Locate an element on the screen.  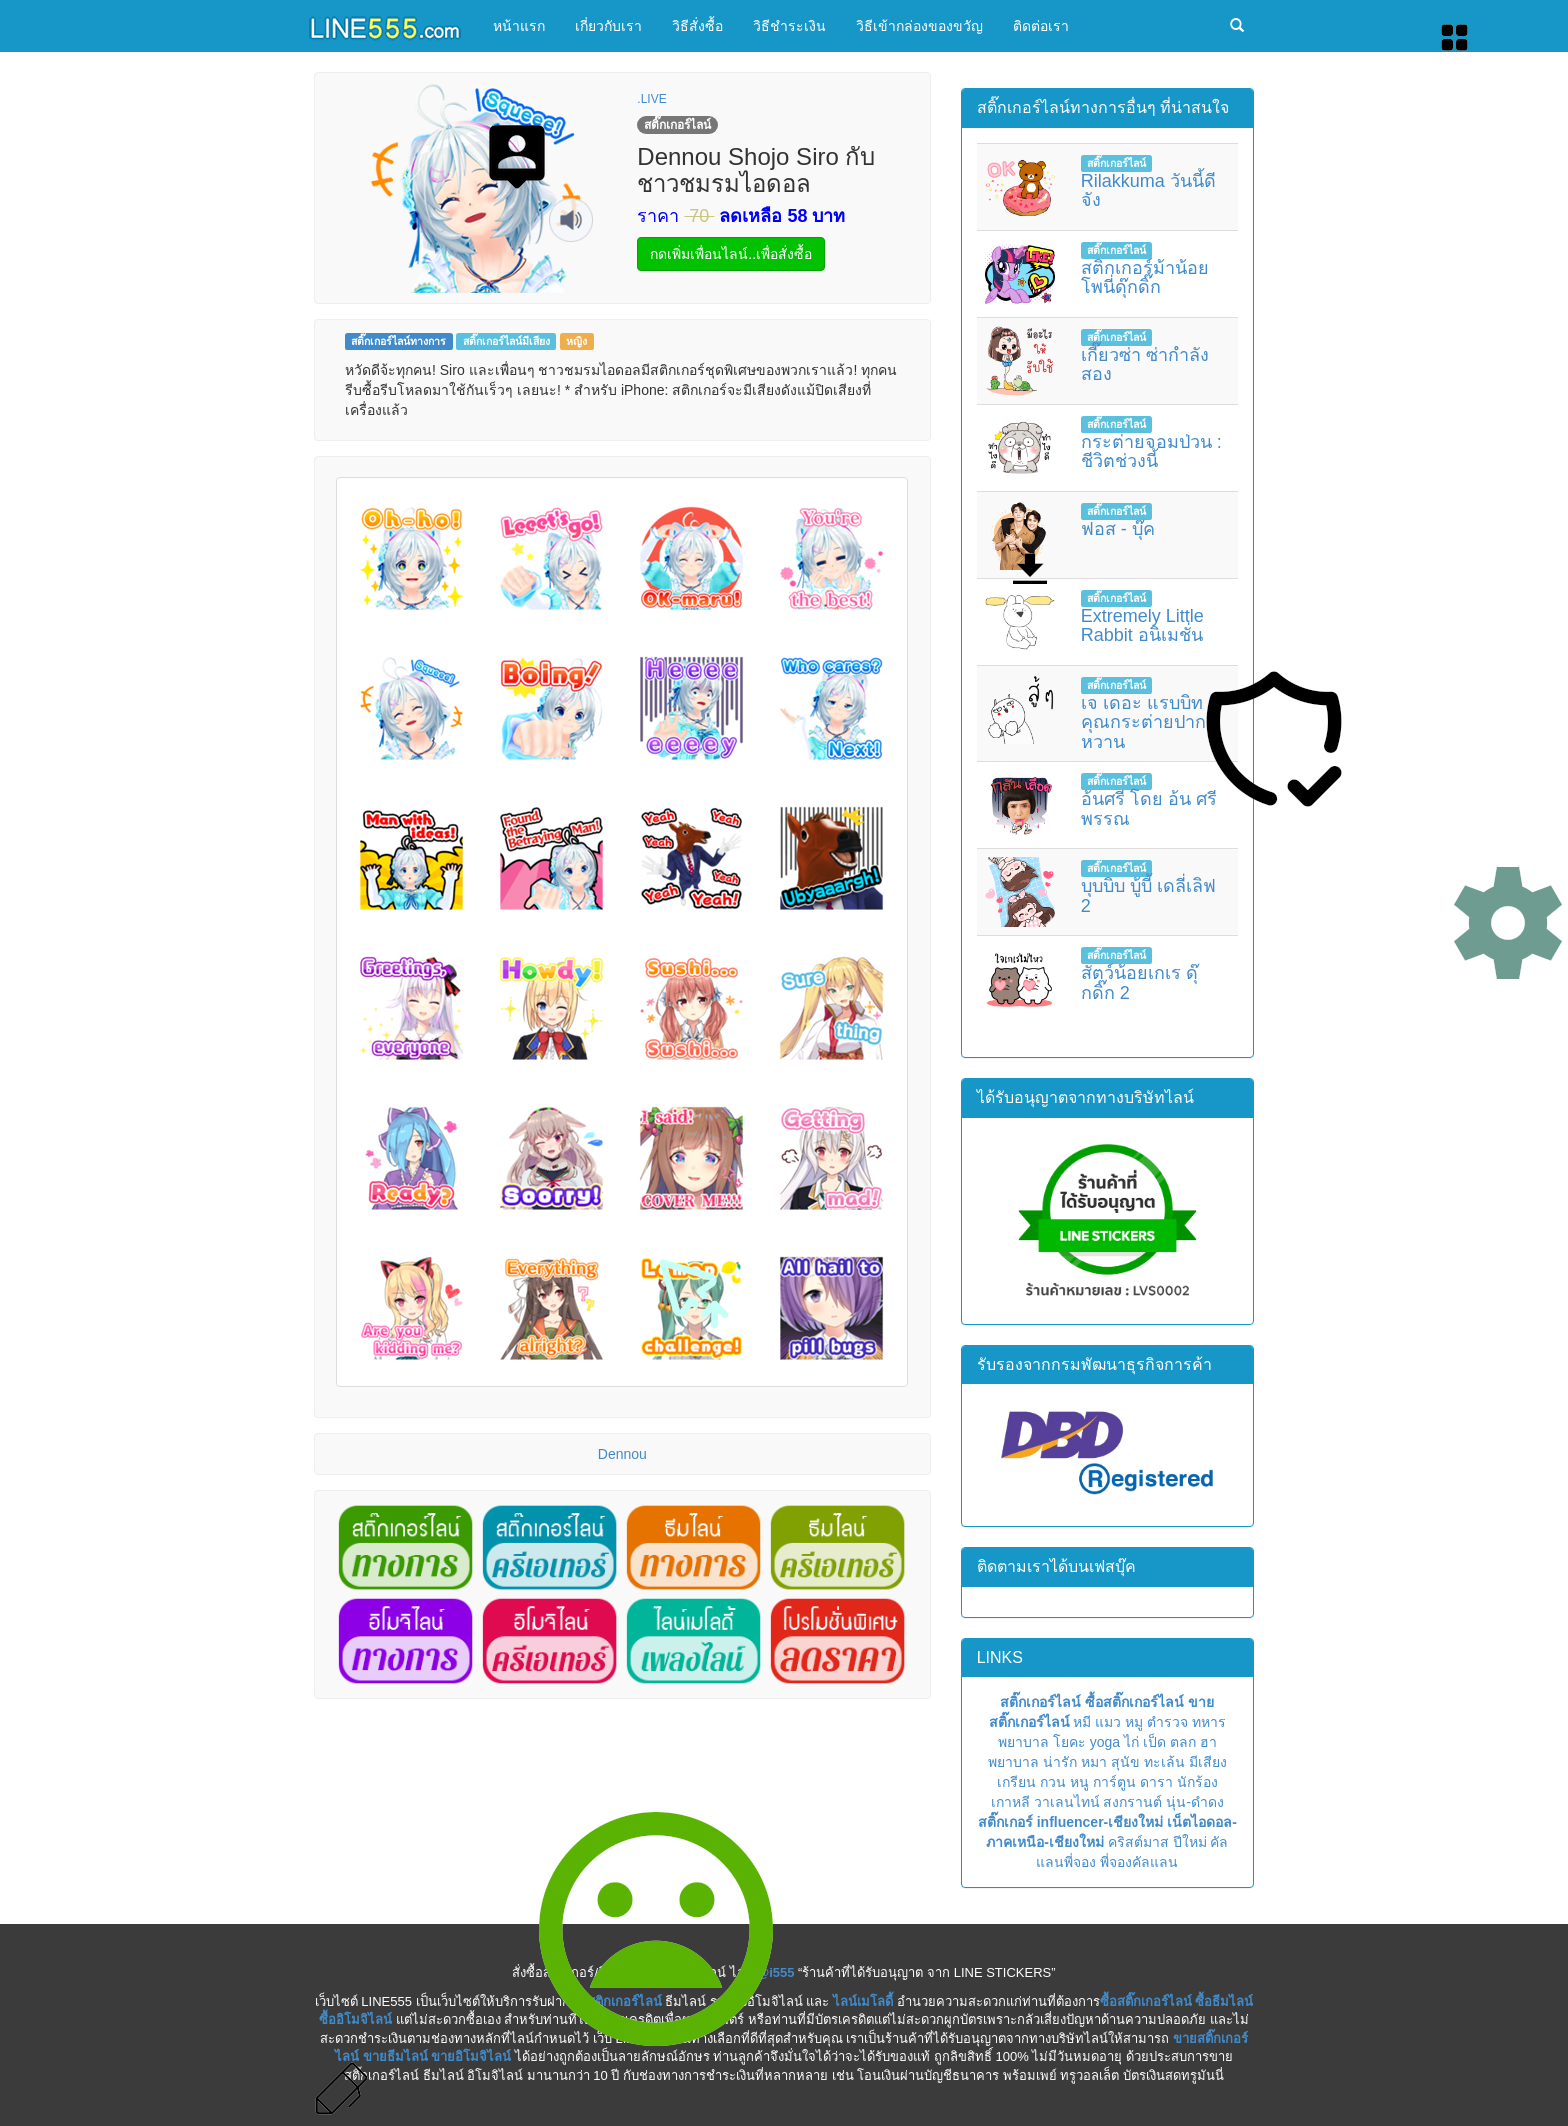
scroll to top of page is located at coordinates (690, 1290).